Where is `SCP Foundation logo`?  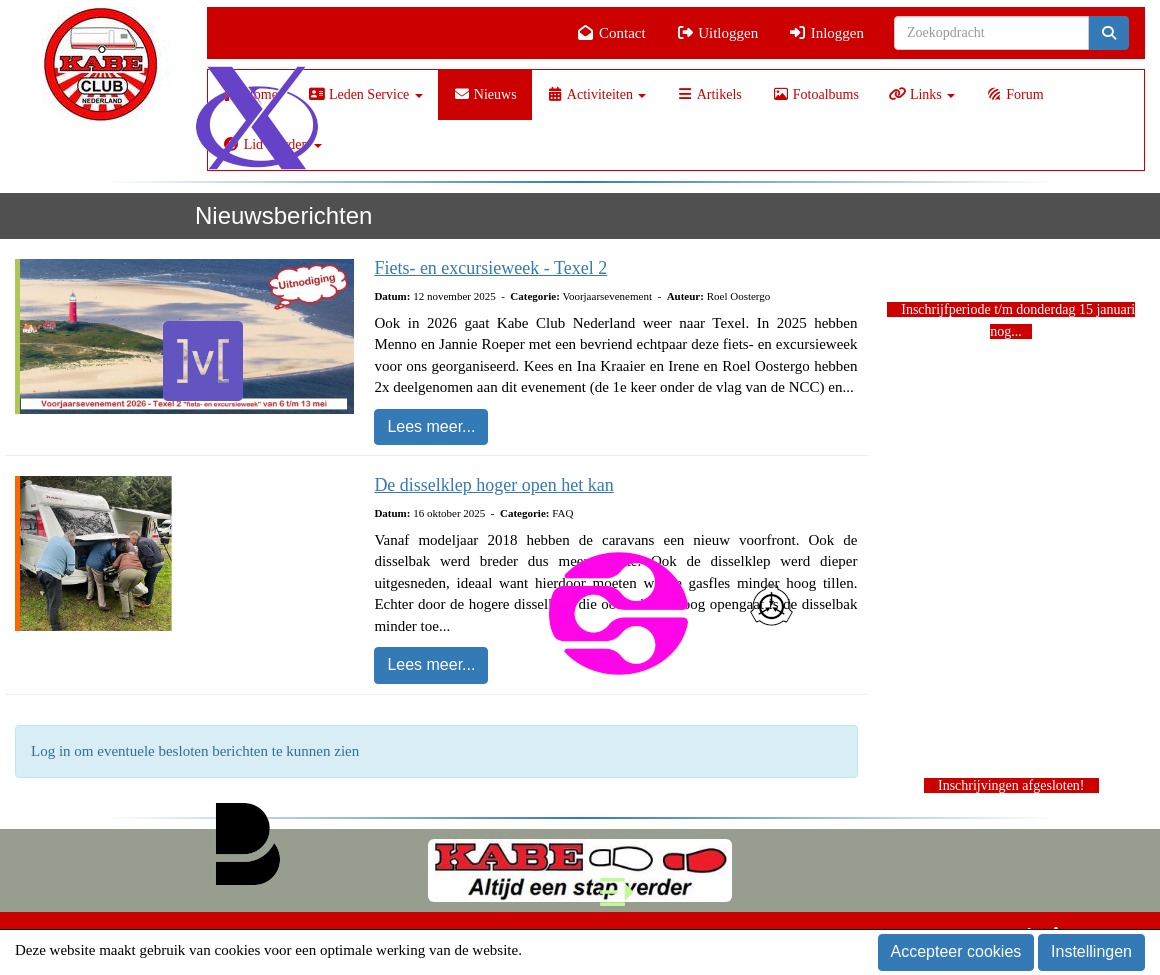
SCP Foundation logo is located at coordinates (771, 605).